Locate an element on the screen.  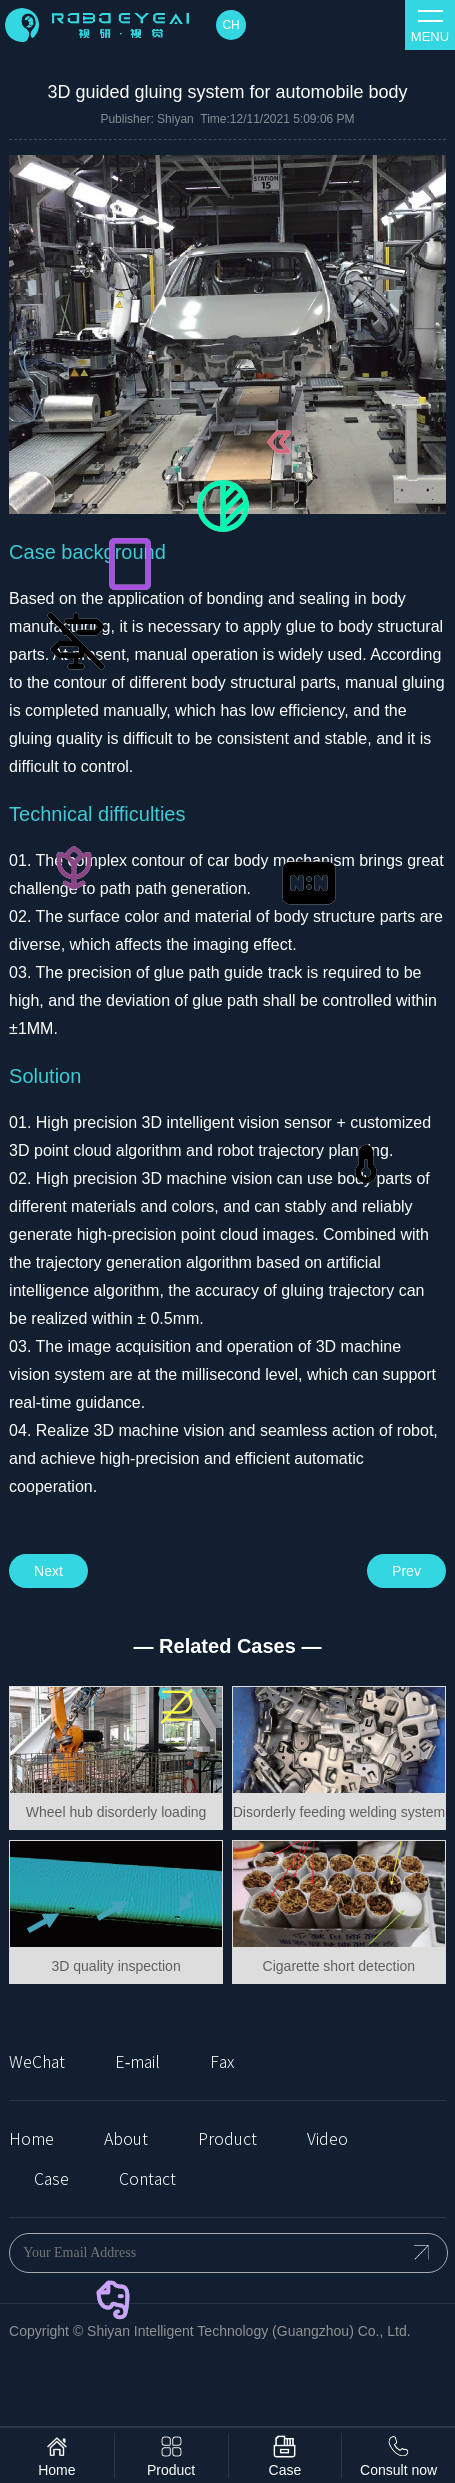
indicates "not superset of" mathematical relationship is located at coordinates (176, 1706).